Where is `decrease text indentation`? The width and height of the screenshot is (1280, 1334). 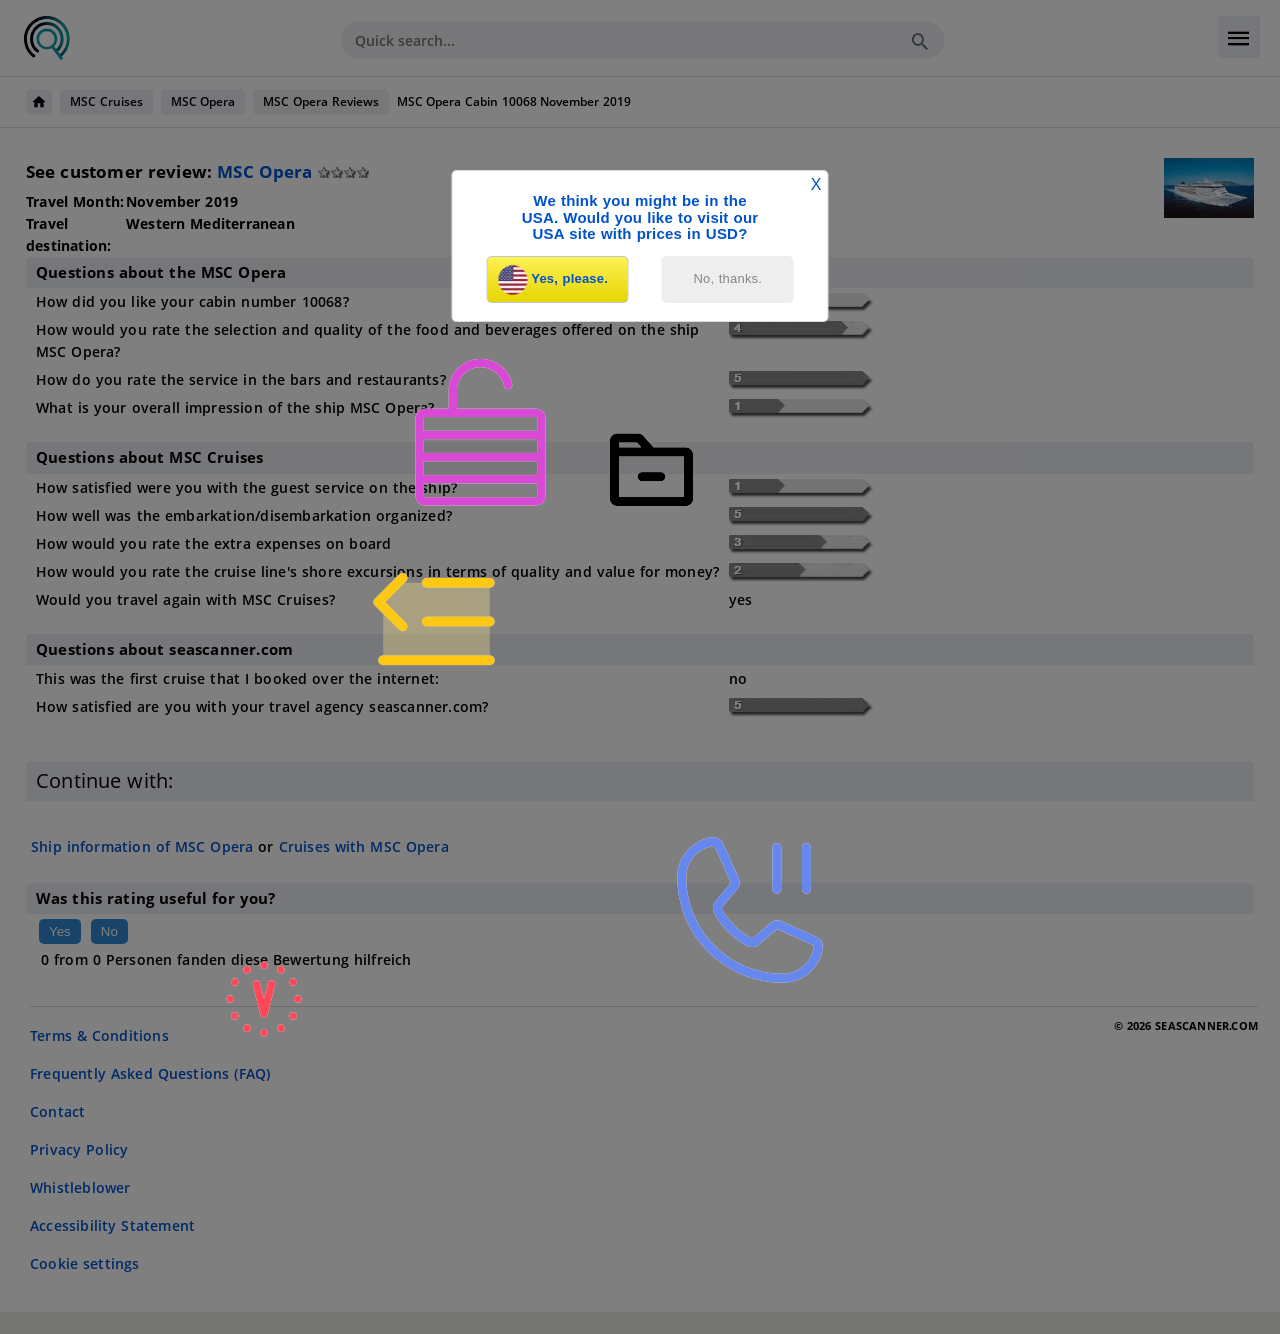 decrease text indentation is located at coordinates (436, 621).